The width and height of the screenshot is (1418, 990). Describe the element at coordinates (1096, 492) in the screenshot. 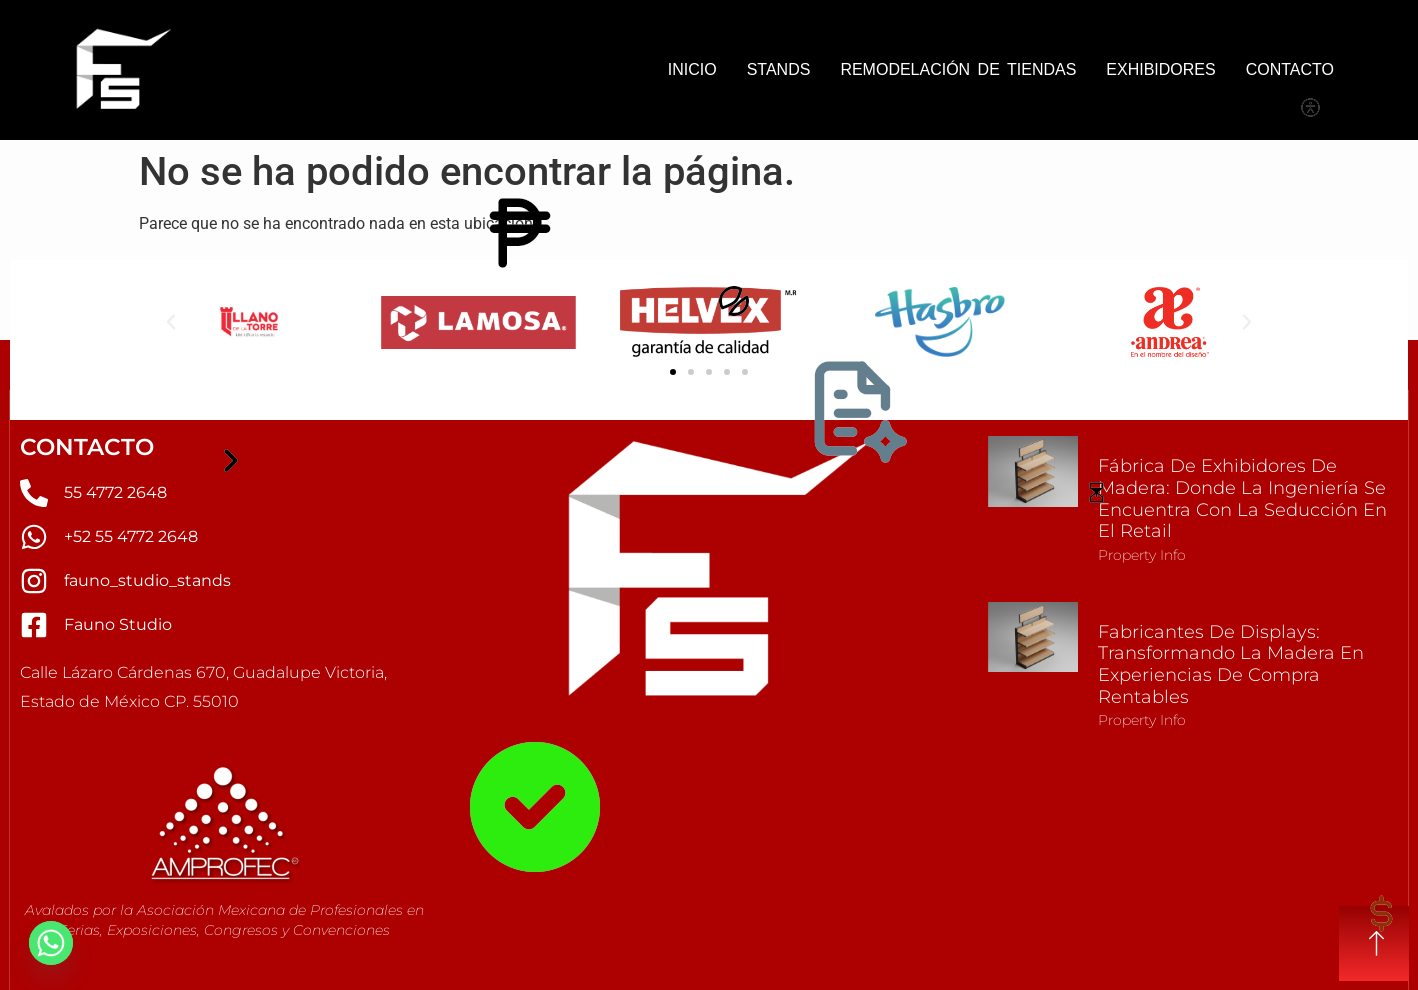

I see `indicates a process is in progress` at that location.